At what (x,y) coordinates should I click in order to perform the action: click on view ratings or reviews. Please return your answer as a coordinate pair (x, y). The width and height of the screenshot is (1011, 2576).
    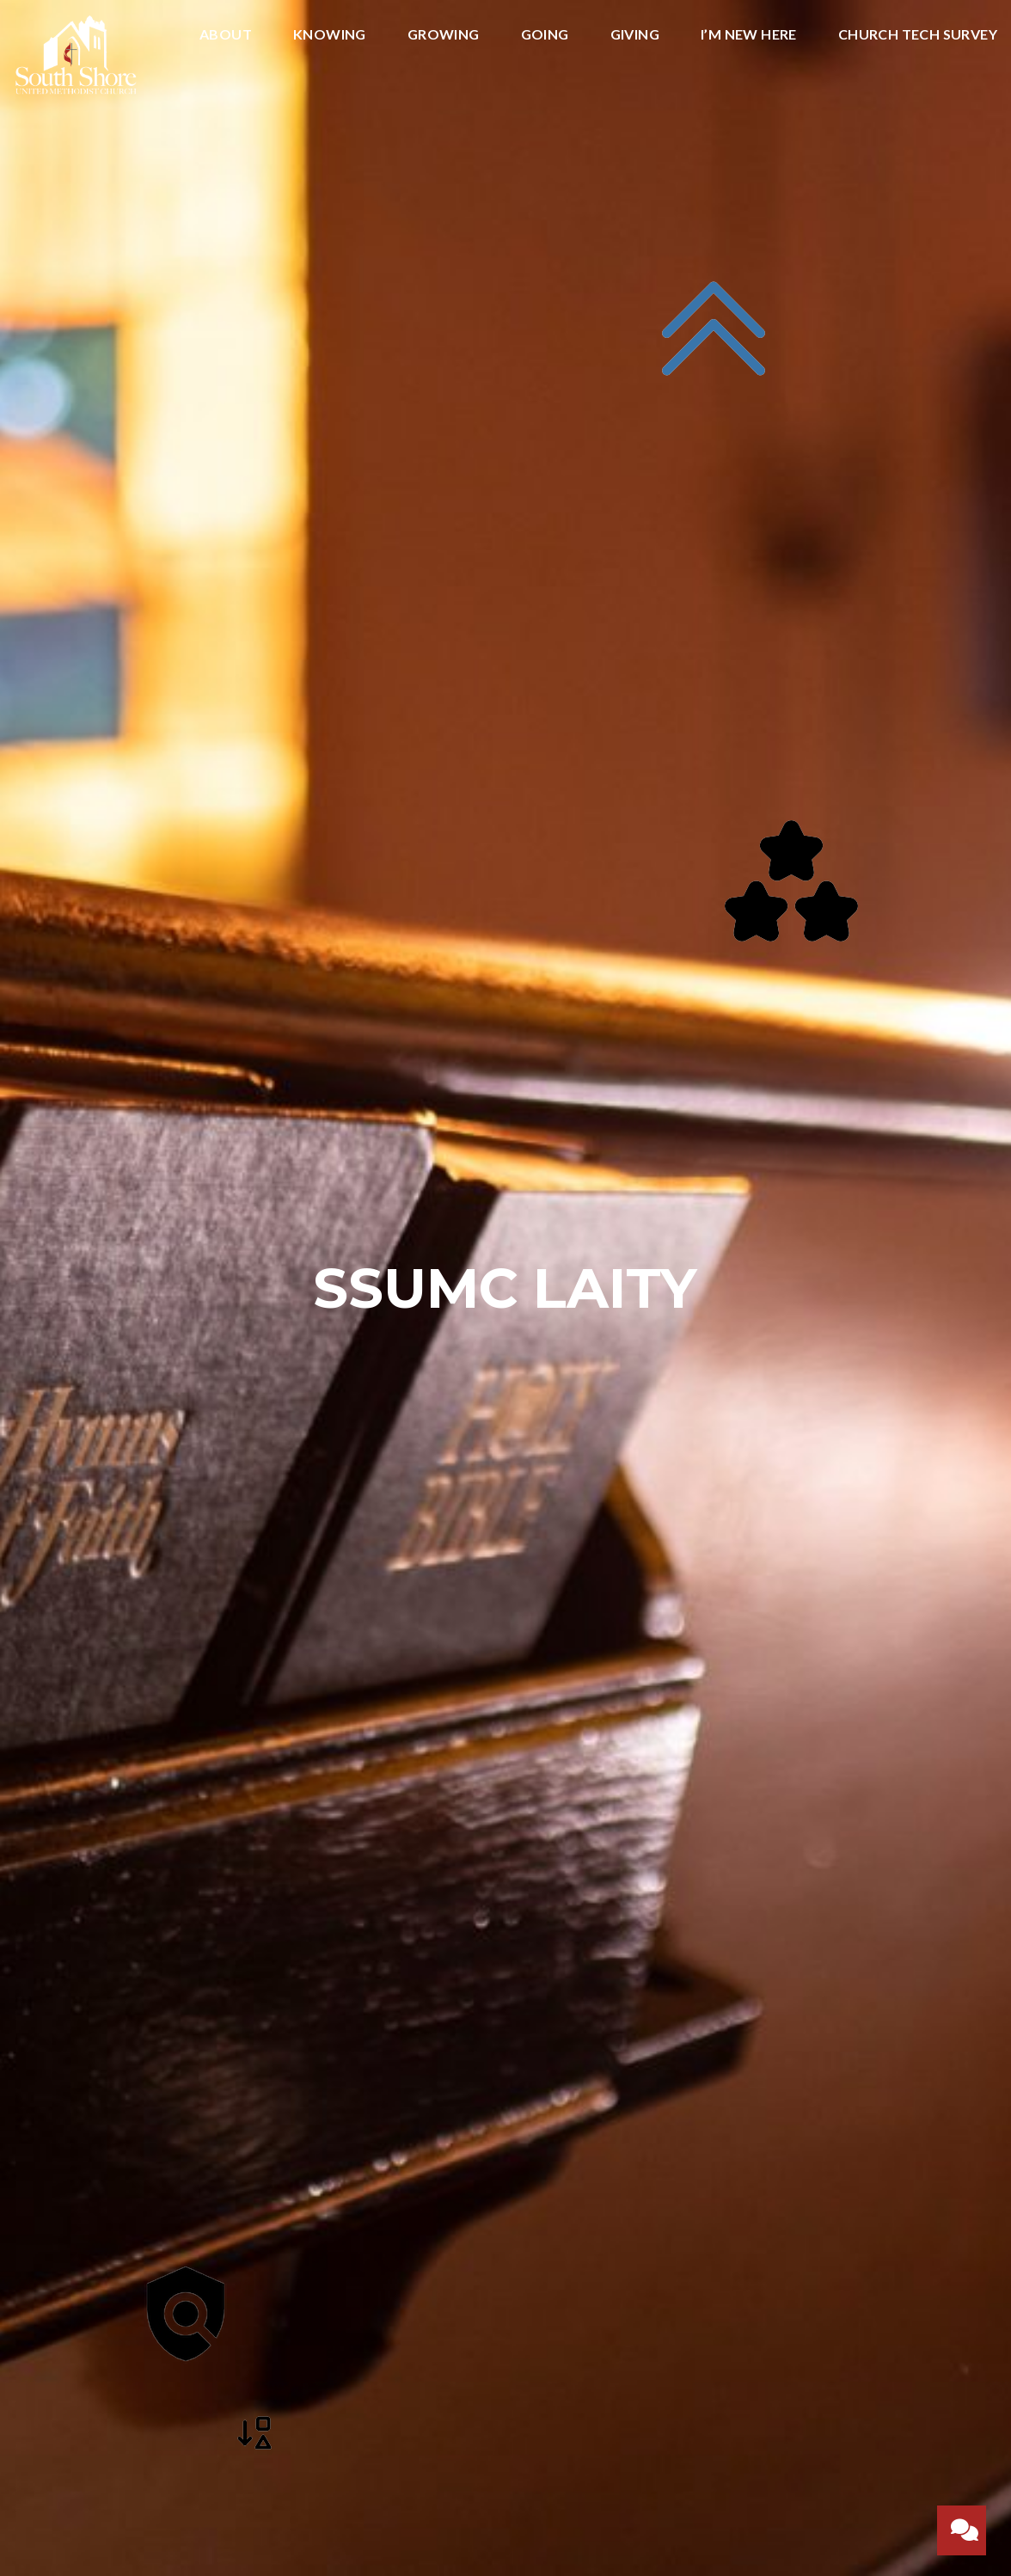
    Looking at the image, I should click on (791, 880).